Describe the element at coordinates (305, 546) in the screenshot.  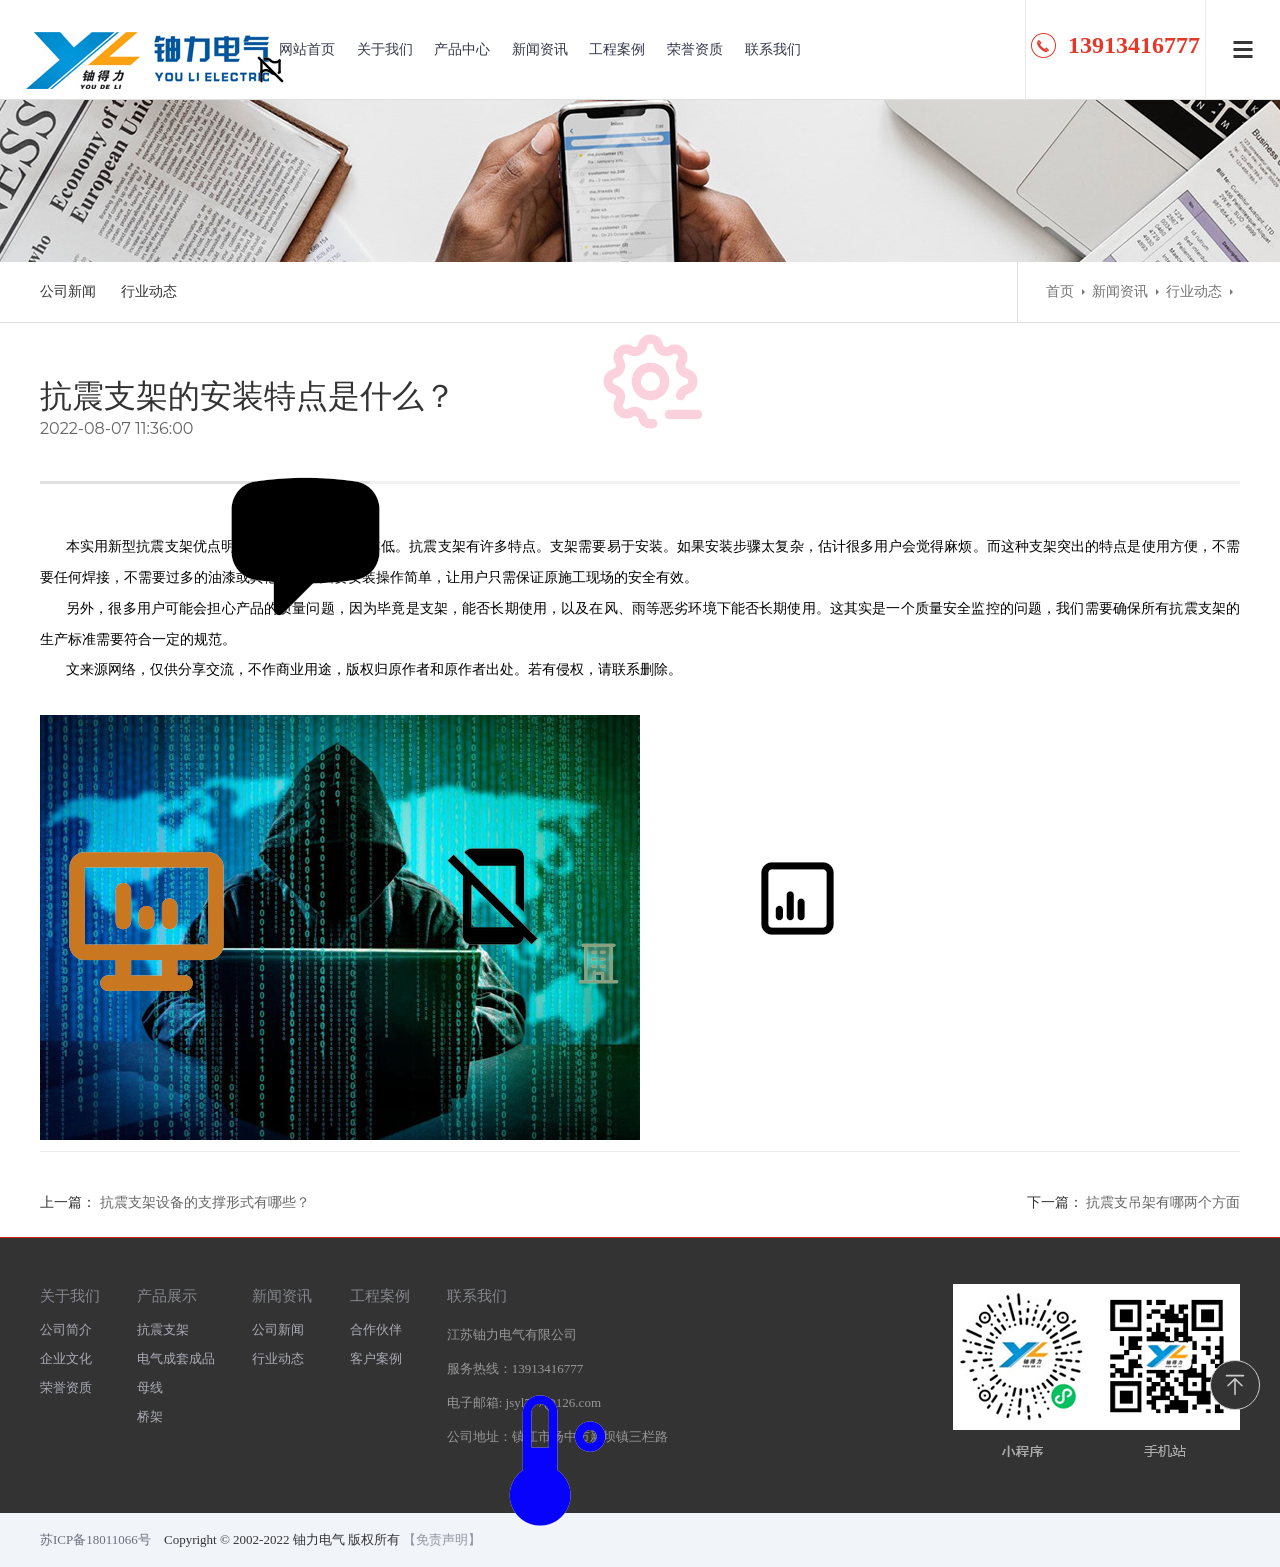
I see `open chat or messaging` at that location.